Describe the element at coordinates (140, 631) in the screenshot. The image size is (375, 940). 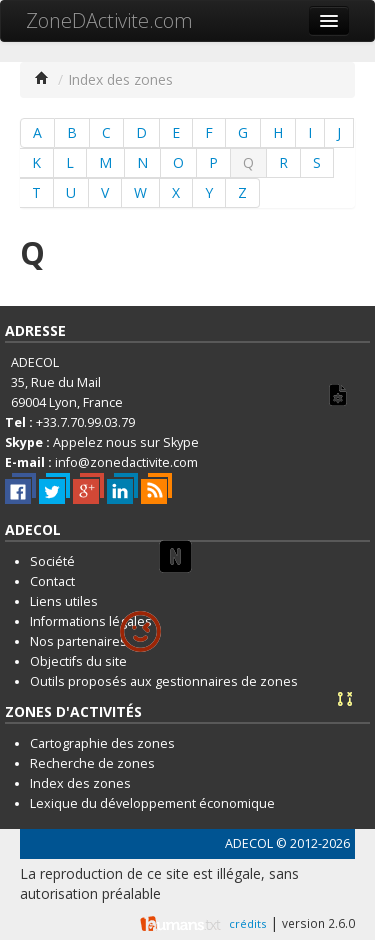
I see `add a playful or winking emoji reaction` at that location.